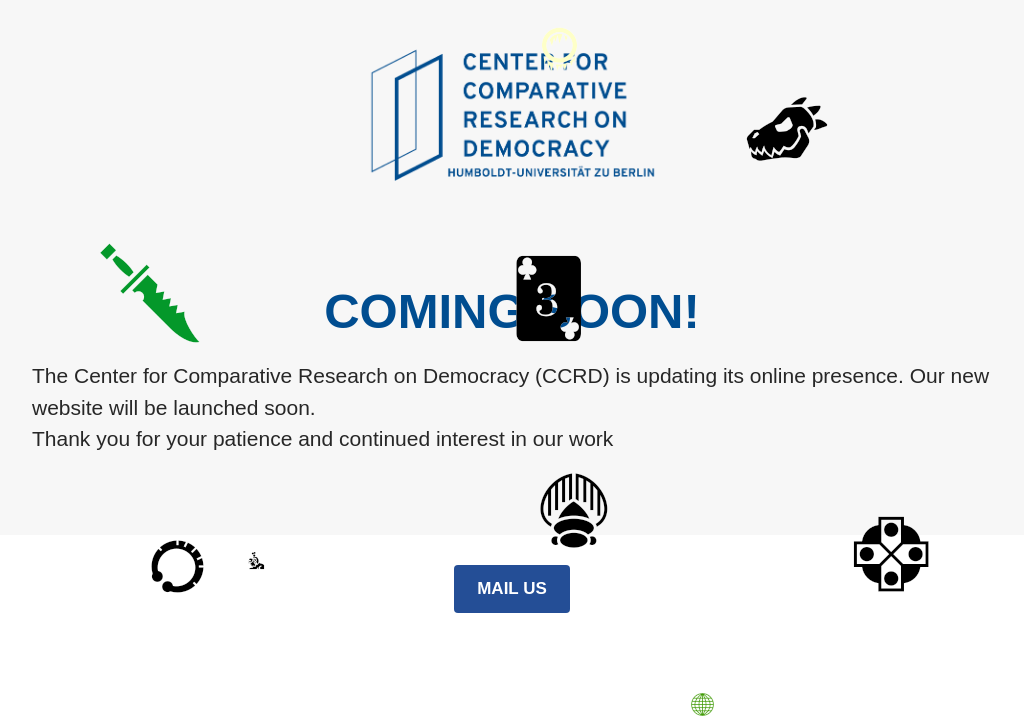 Image resolution: width=1024 pixels, height=720 pixels. I want to click on access game controller settings, so click(891, 554).